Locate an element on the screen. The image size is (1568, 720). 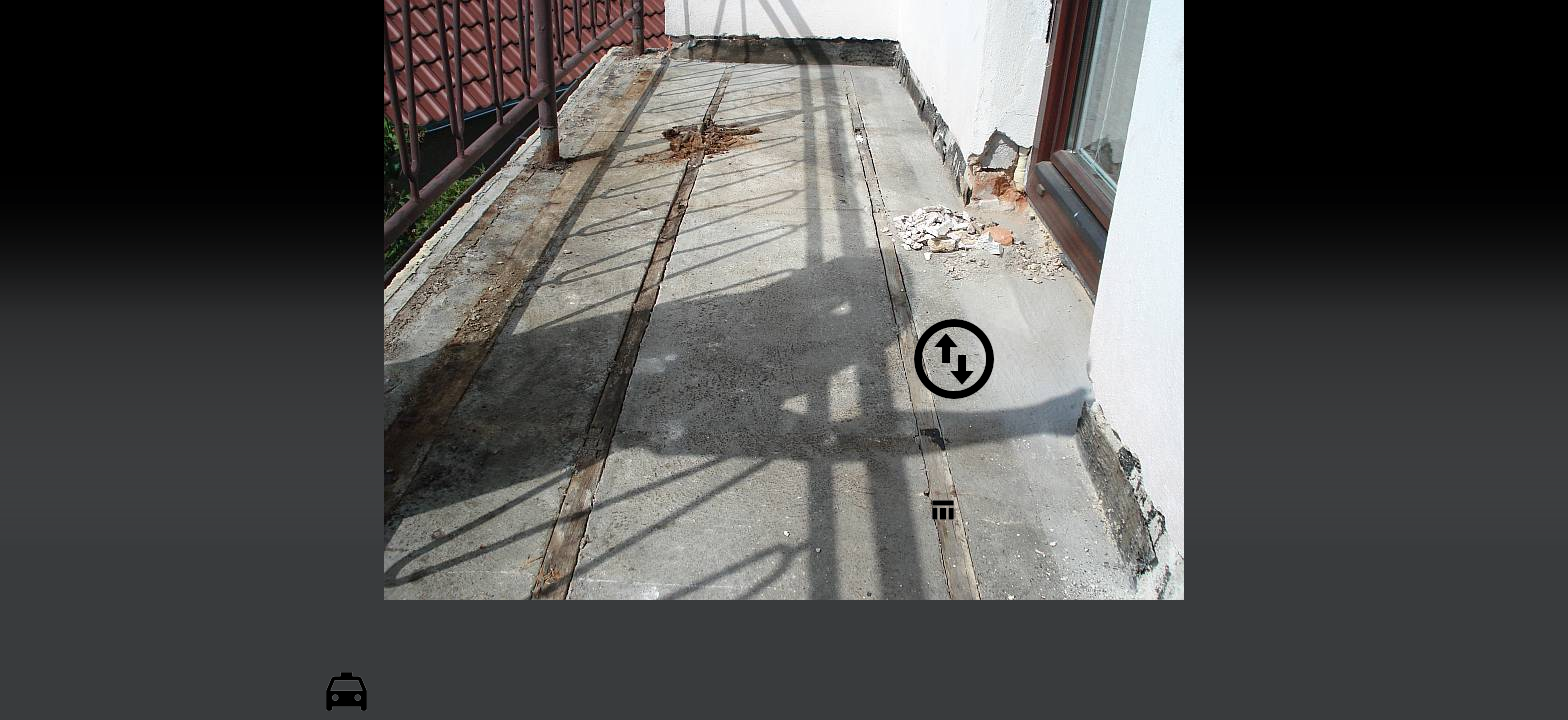
request a taxi or rideshare is located at coordinates (346, 690).